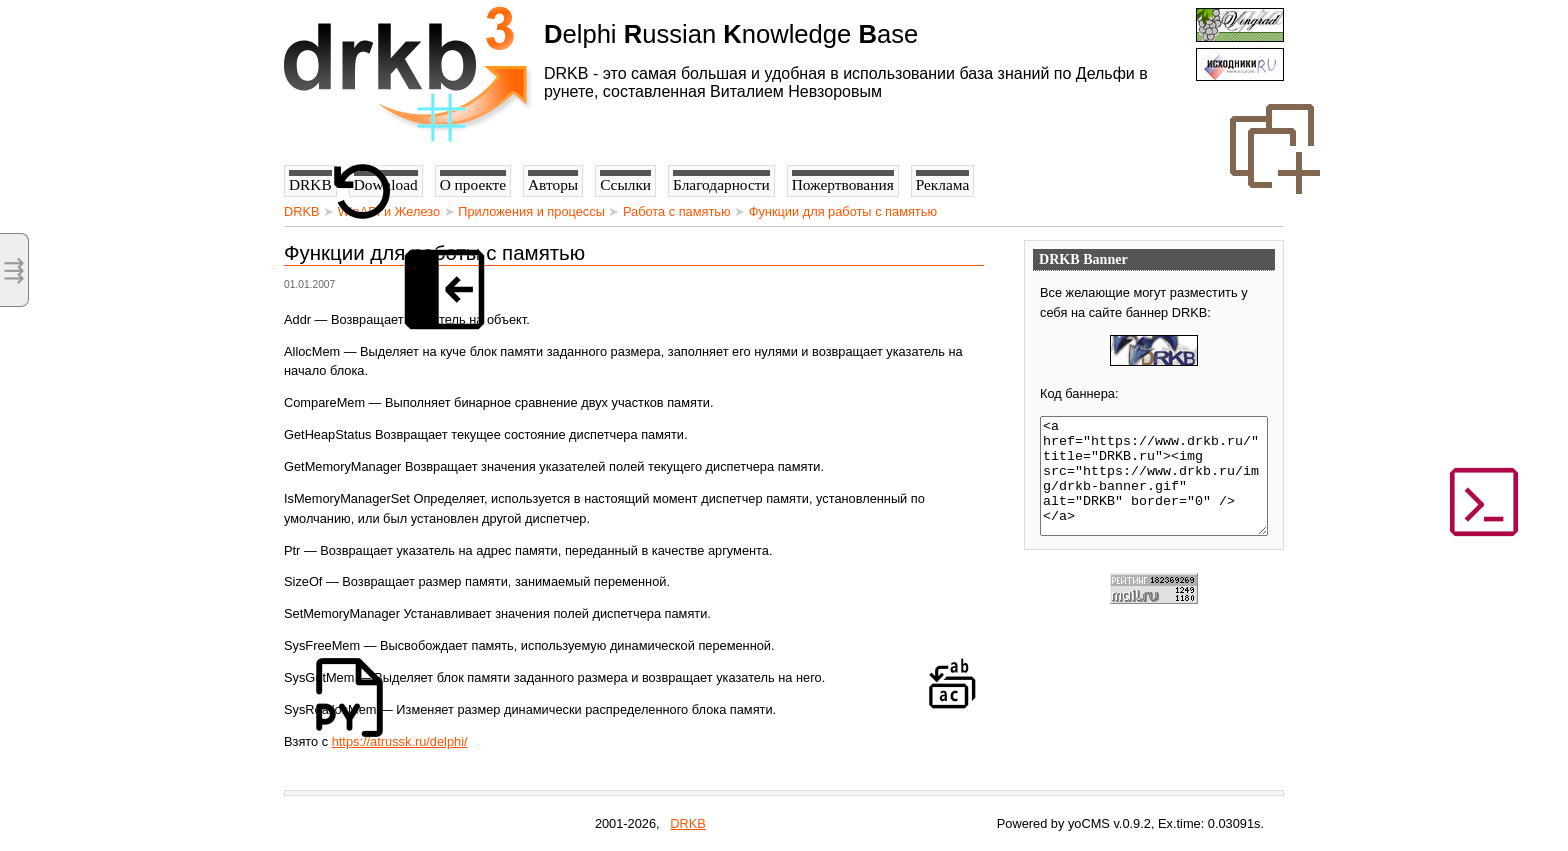  Describe the element at coordinates (950, 683) in the screenshot. I see `replace all occurrences in document` at that location.